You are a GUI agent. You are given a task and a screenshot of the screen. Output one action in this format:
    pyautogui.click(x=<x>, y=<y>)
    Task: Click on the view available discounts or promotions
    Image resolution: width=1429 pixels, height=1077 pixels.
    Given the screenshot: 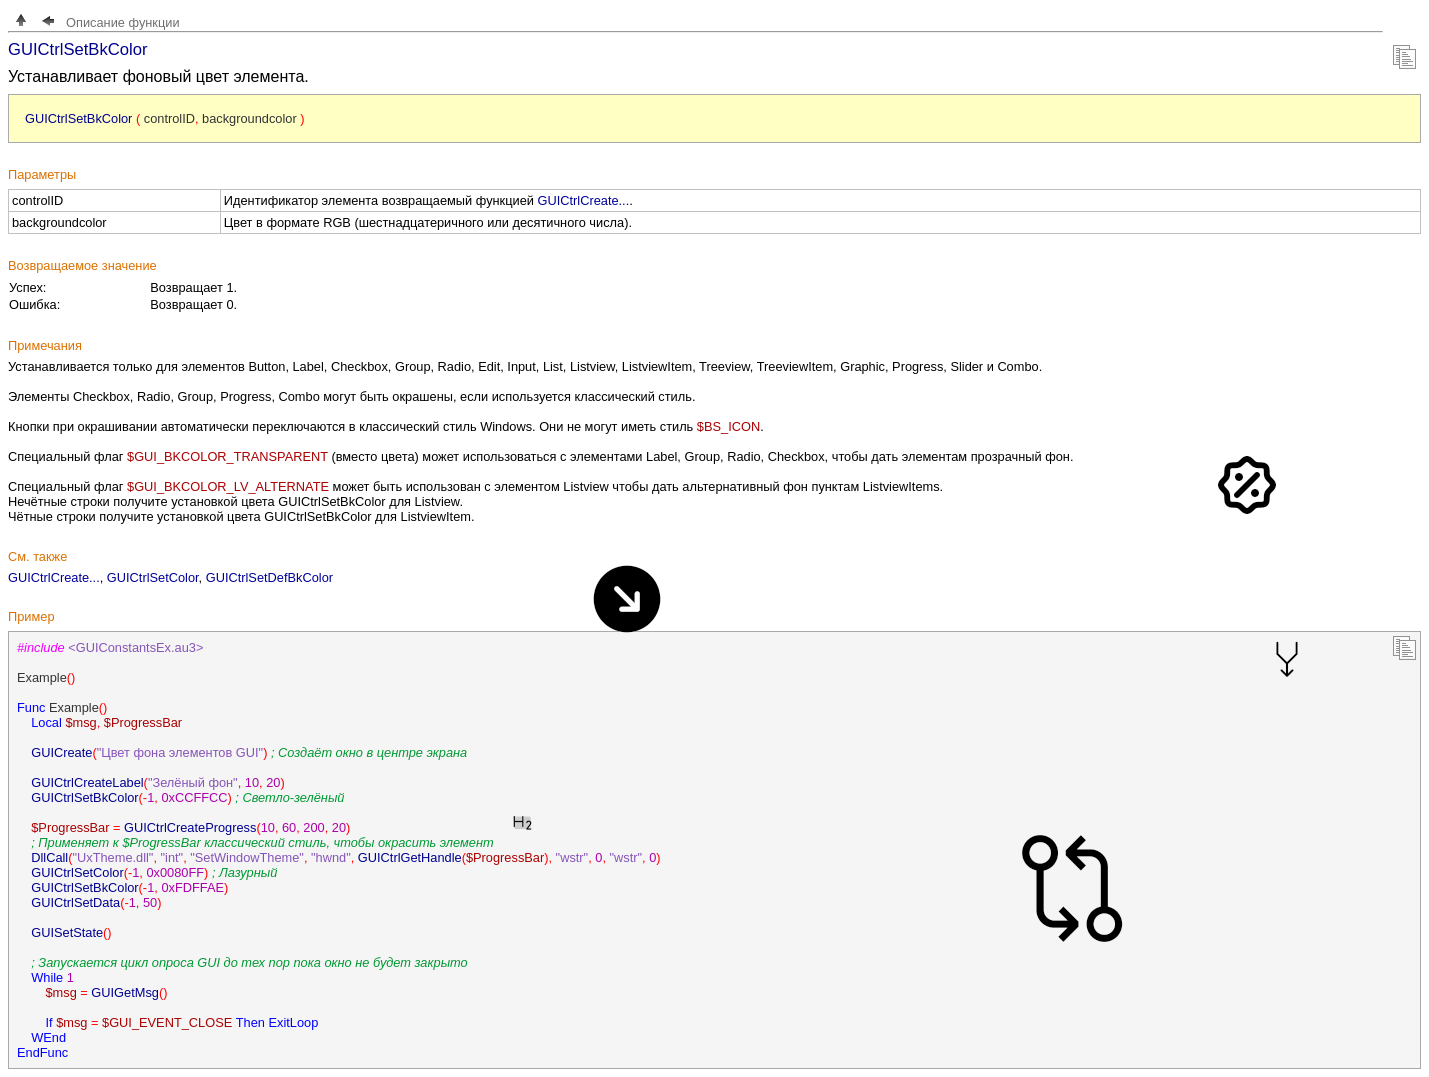 What is the action you would take?
    pyautogui.click(x=1247, y=485)
    